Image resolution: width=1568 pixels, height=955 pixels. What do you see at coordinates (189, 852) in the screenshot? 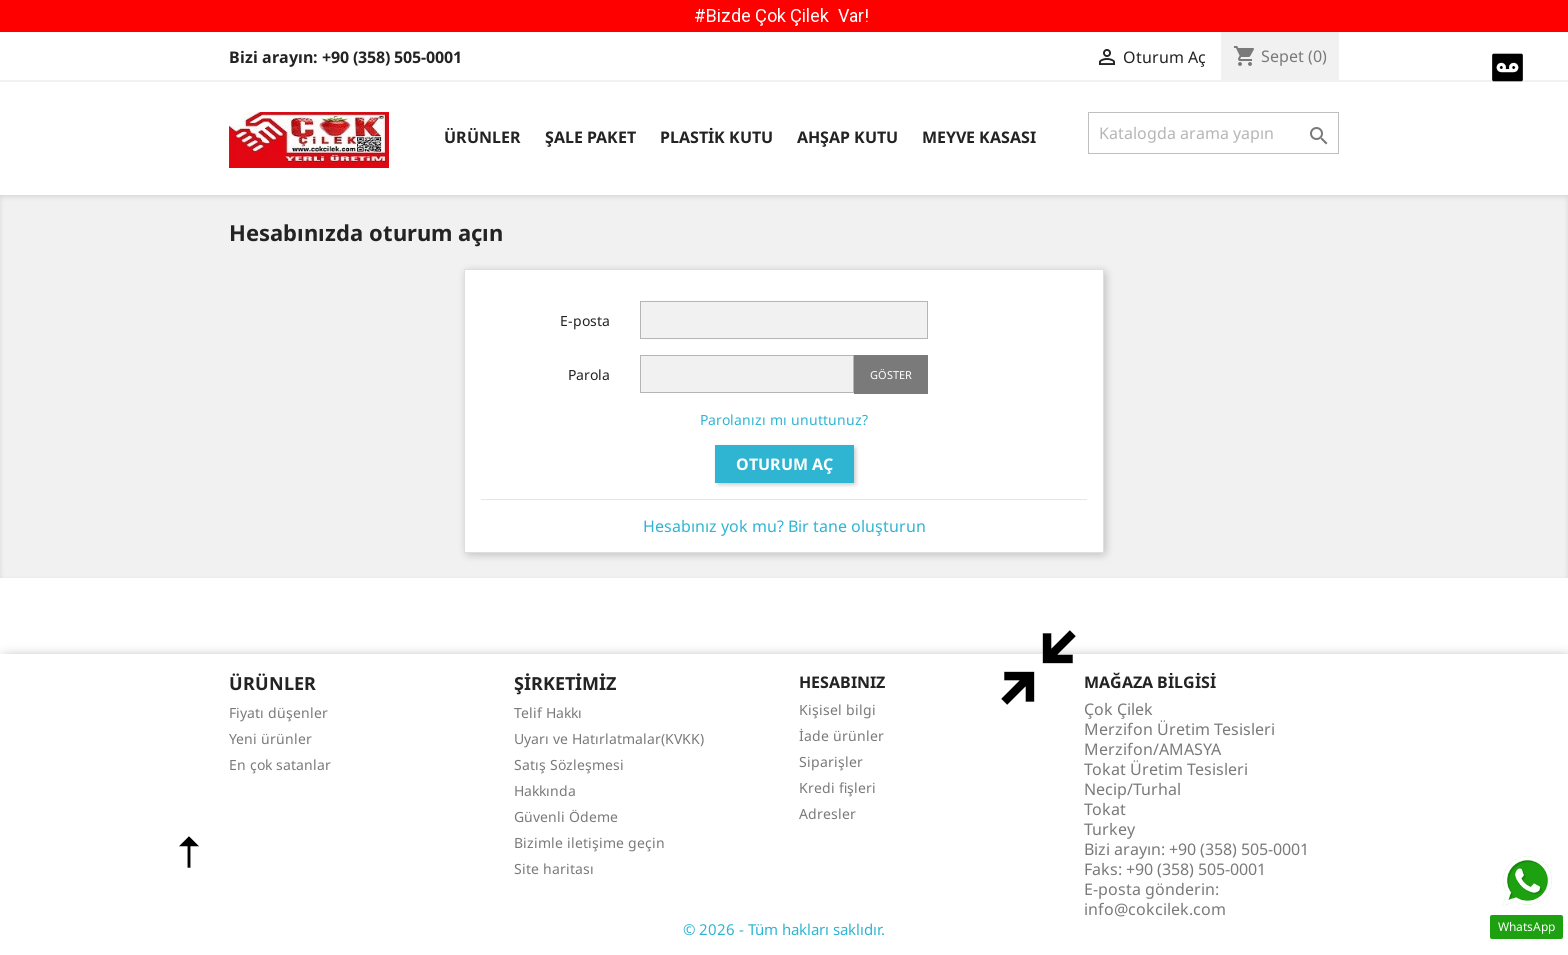
I see `scroll to top of page` at bounding box center [189, 852].